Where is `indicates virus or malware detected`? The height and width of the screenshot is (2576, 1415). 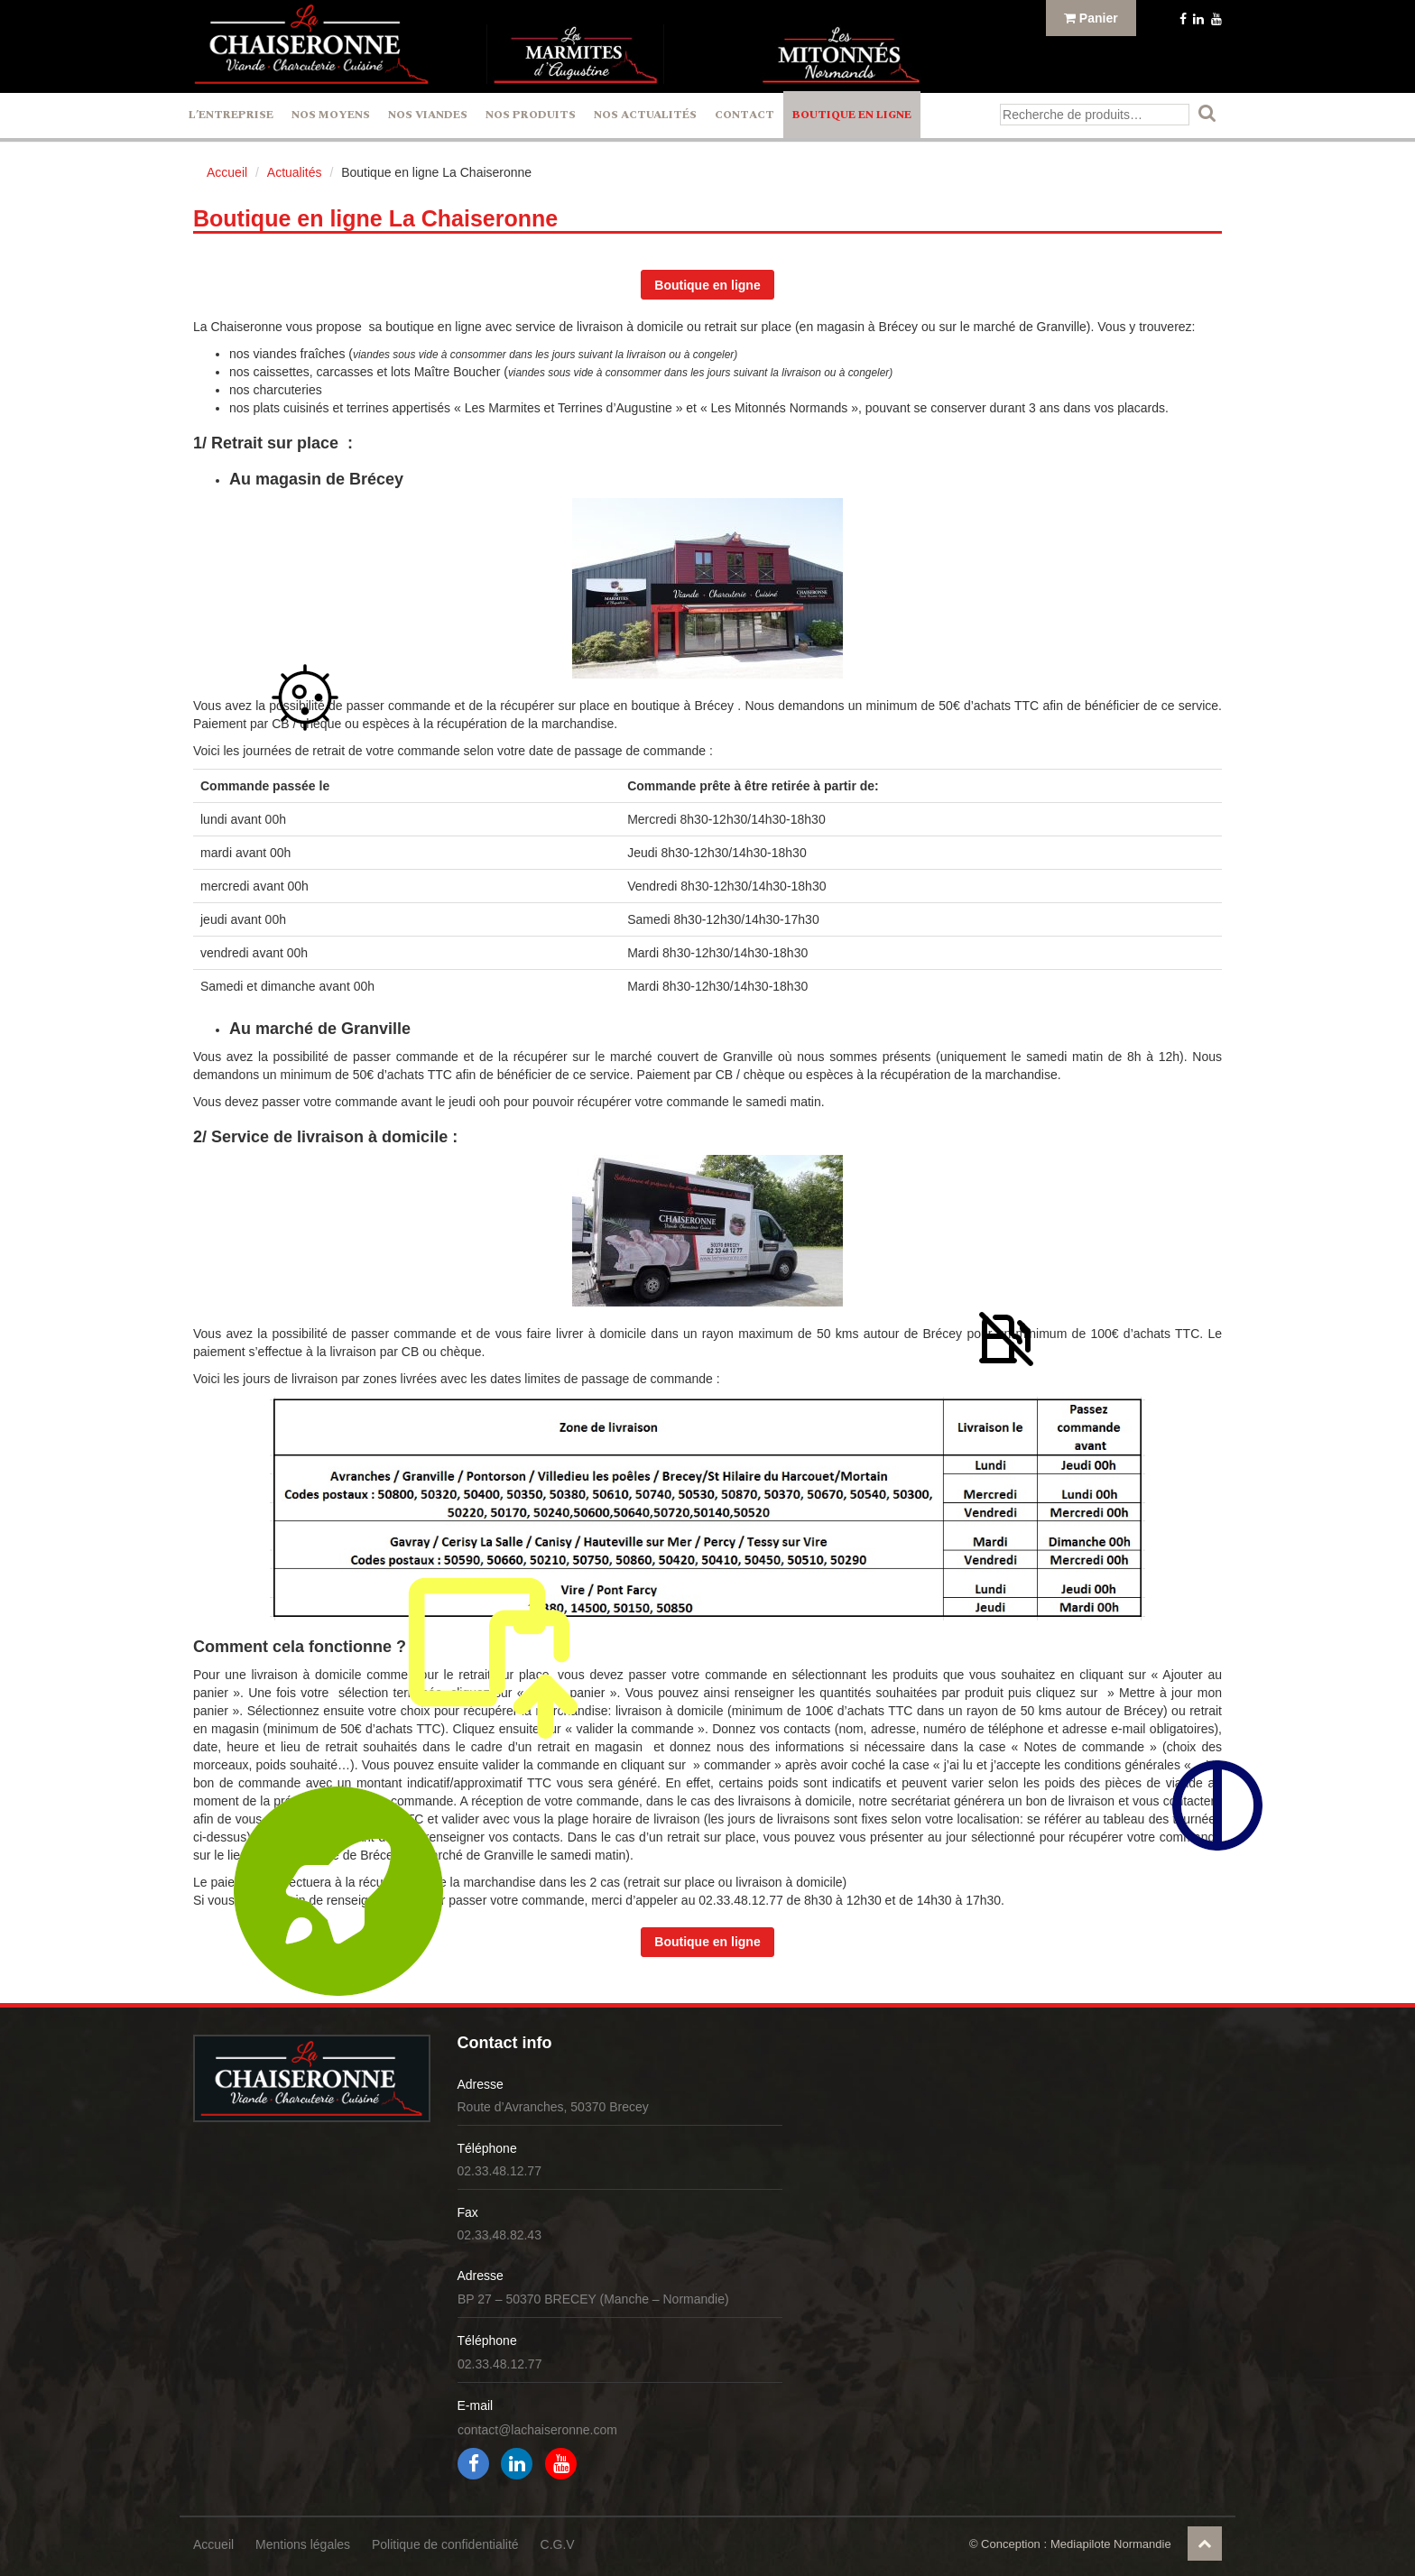
indicates virus or malware detected is located at coordinates (305, 697).